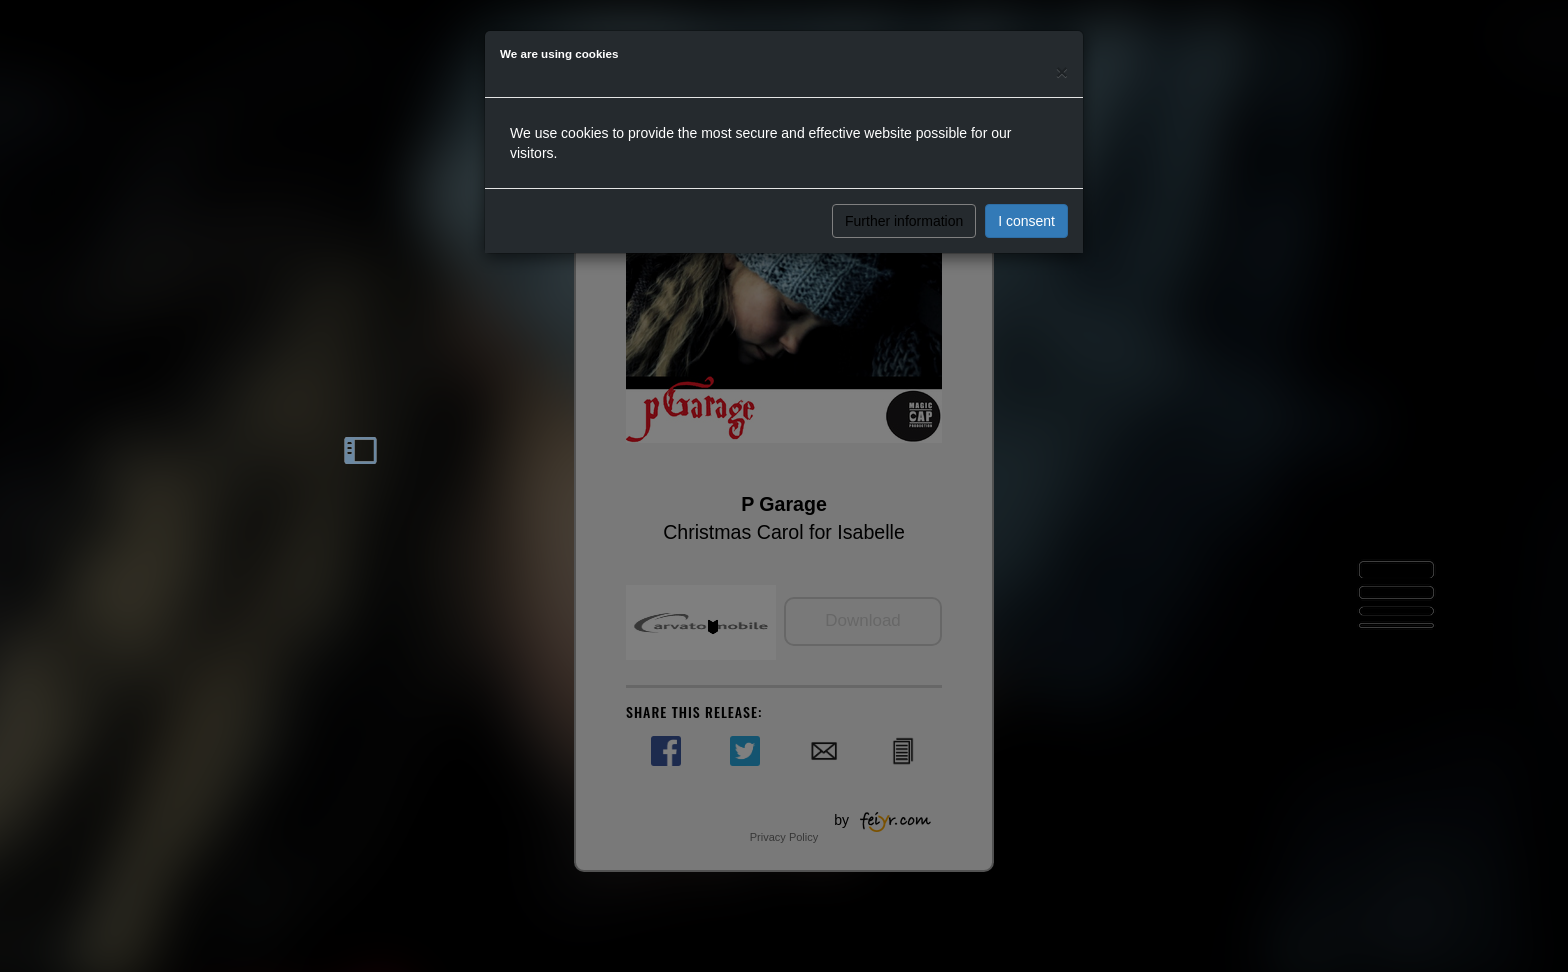  I want to click on toggle the sidebar panel, so click(360, 450).